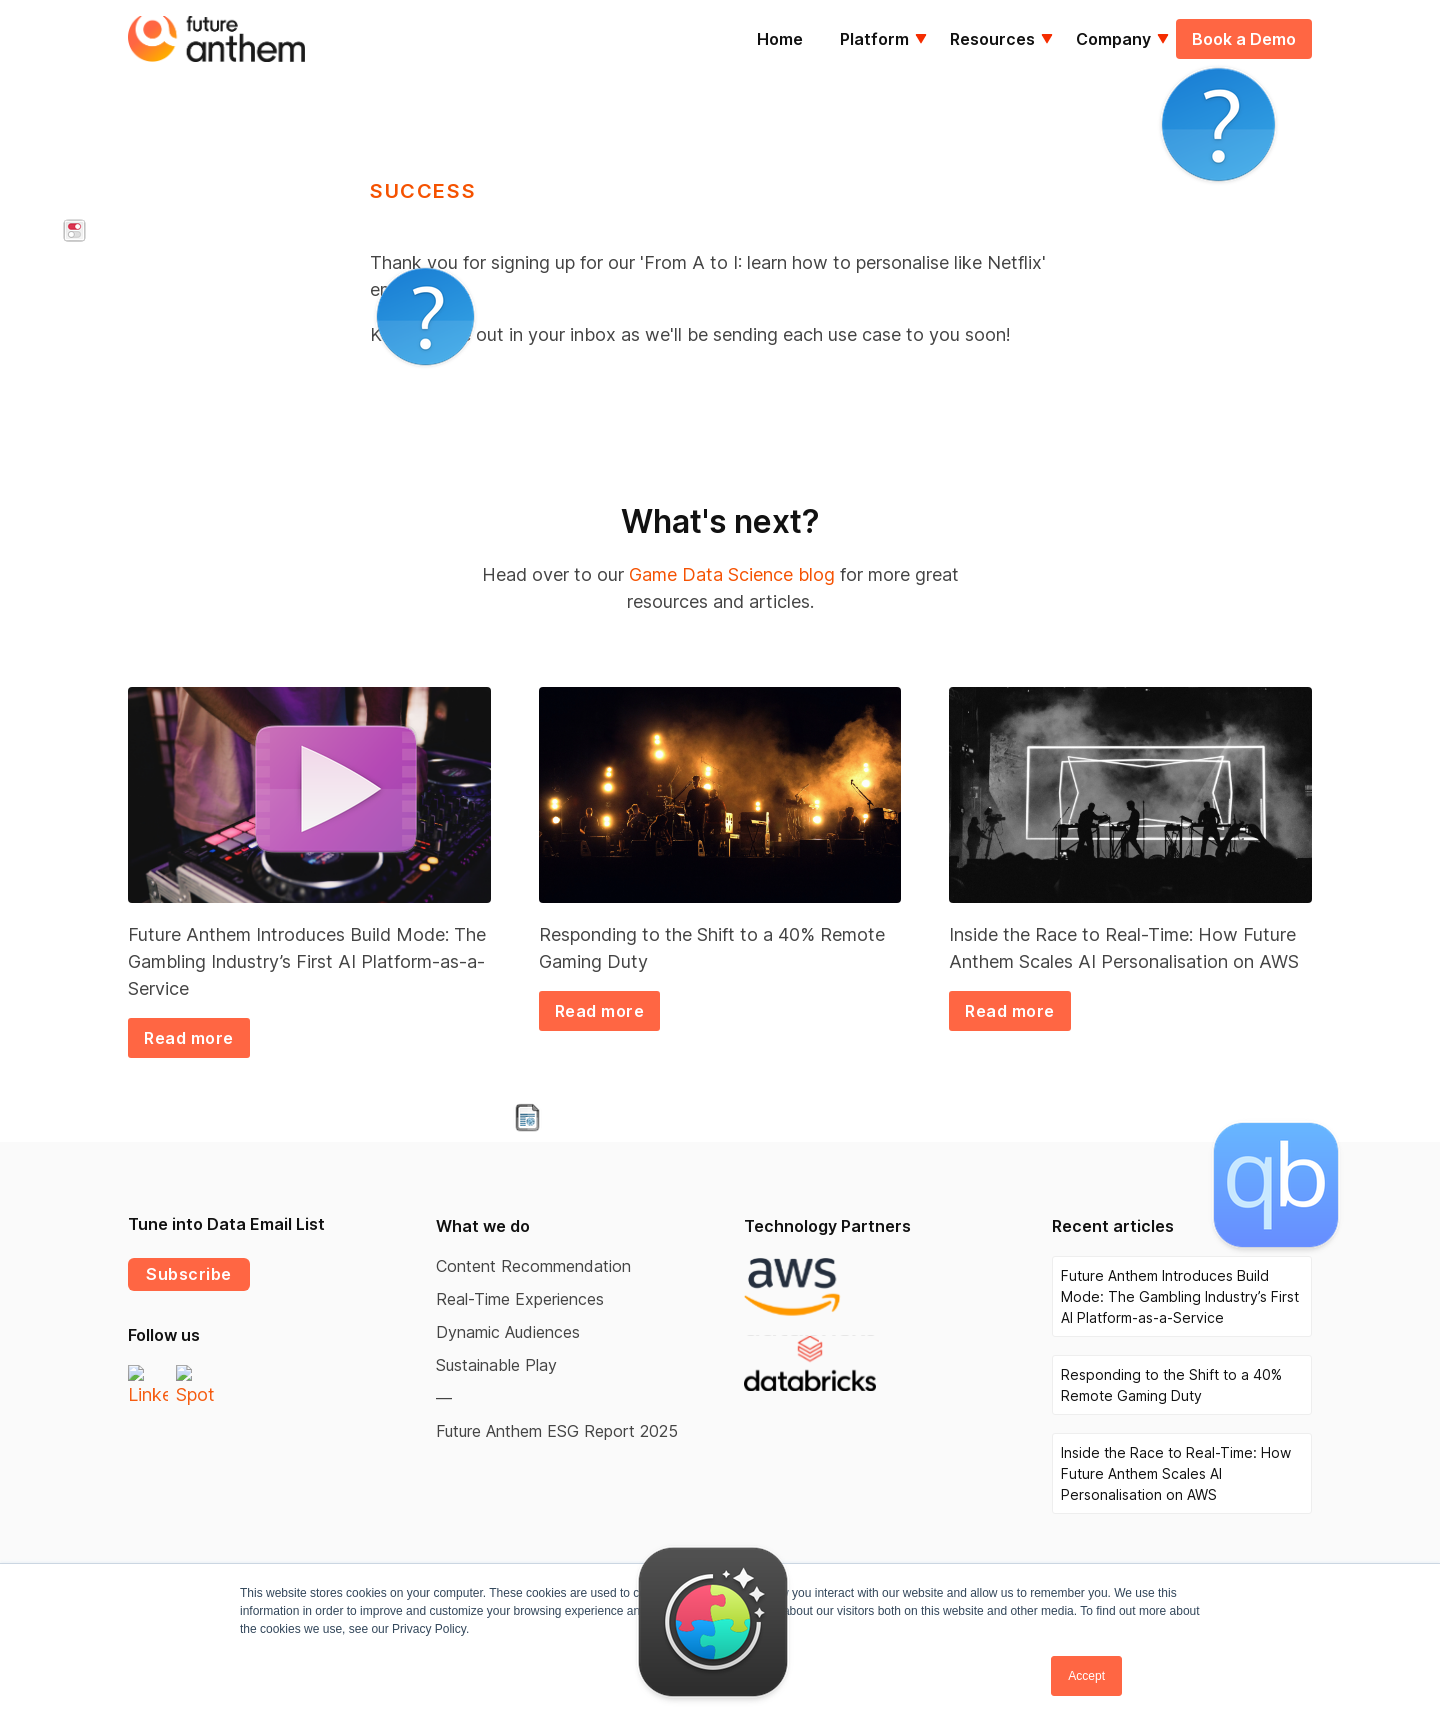 The height and width of the screenshot is (1722, 1440). I want to click on open the help center or documentation, so click(425, 316).